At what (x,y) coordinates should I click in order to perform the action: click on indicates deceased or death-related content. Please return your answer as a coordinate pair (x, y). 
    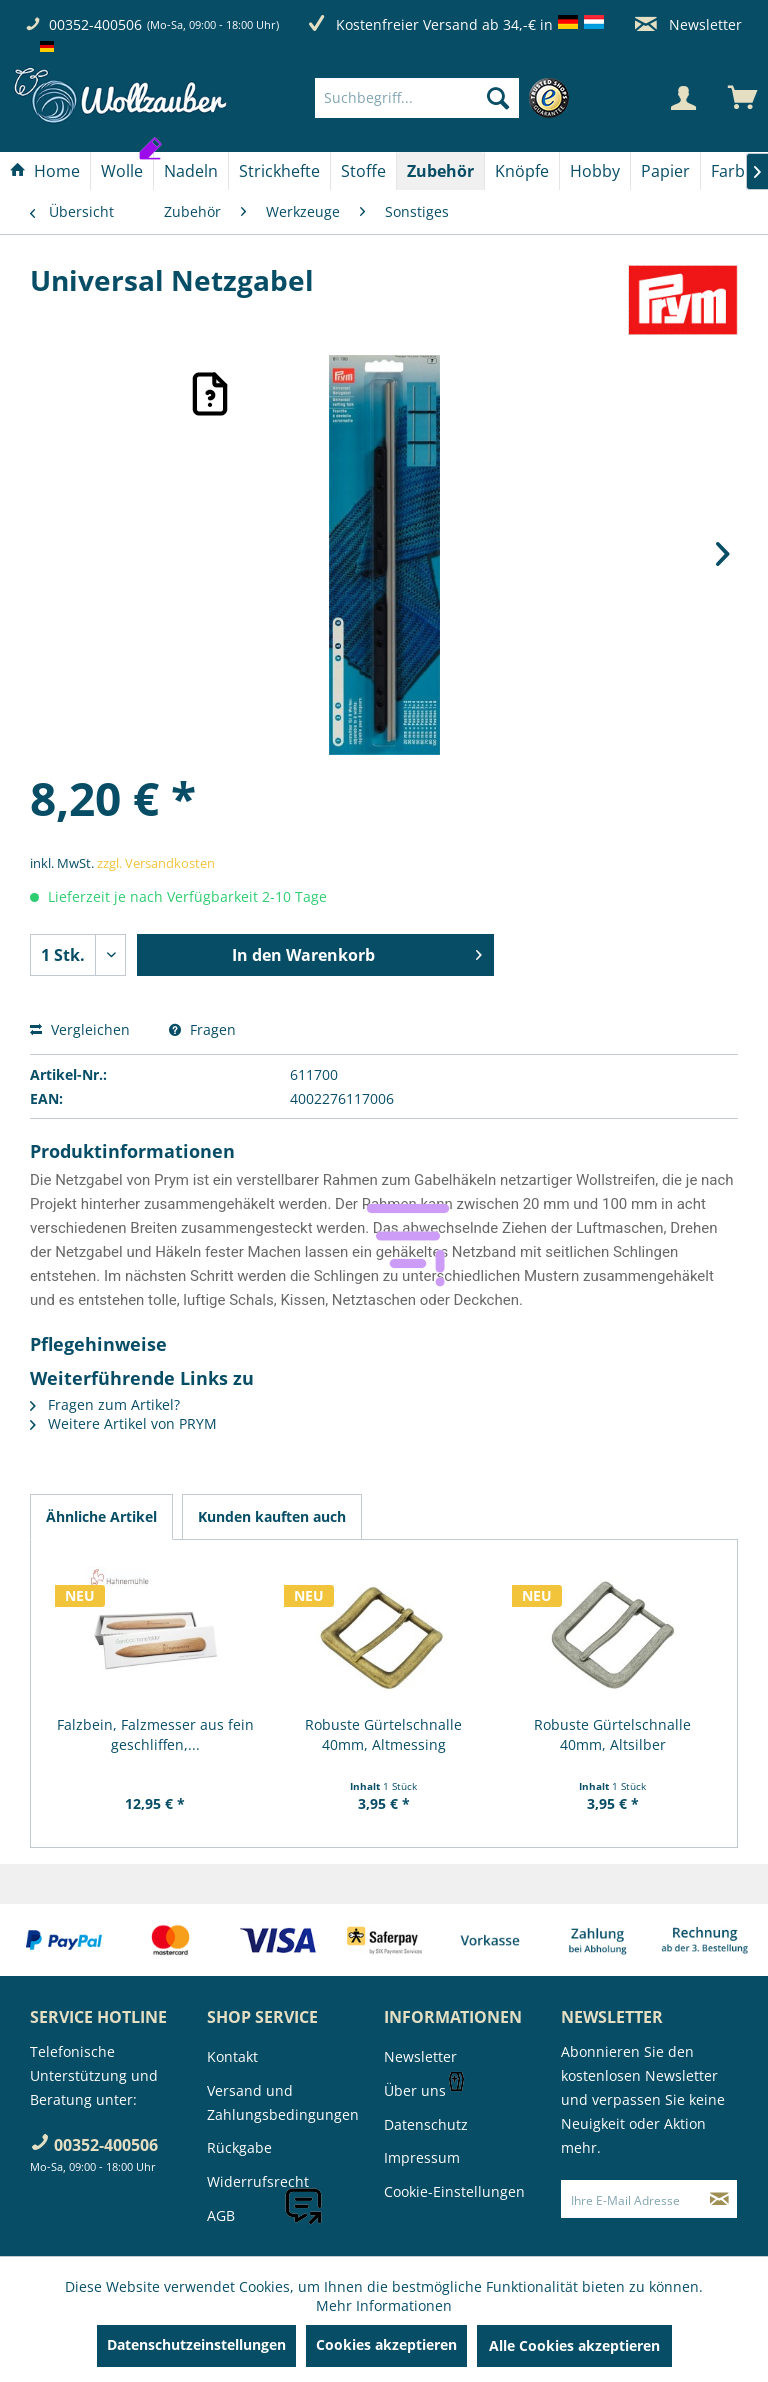
    Looking at the image, I should click on (456, 2081).